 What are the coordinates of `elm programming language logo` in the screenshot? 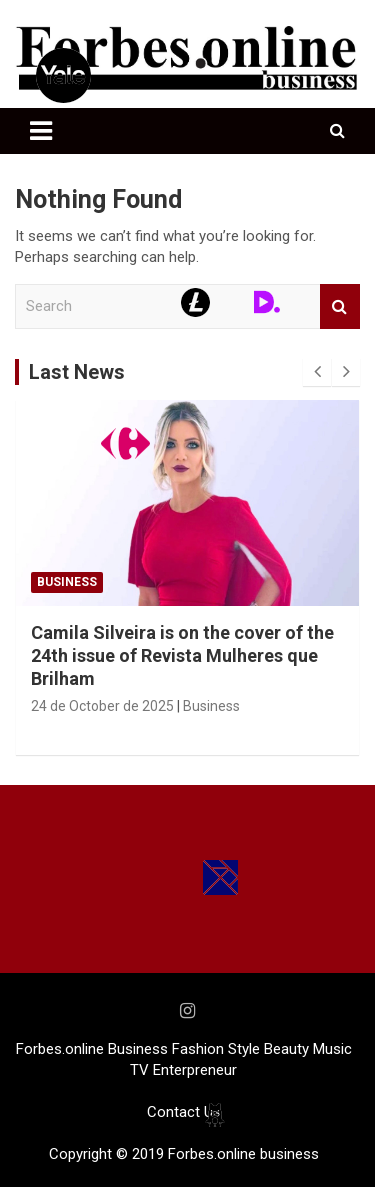 It's located at (220, 877).